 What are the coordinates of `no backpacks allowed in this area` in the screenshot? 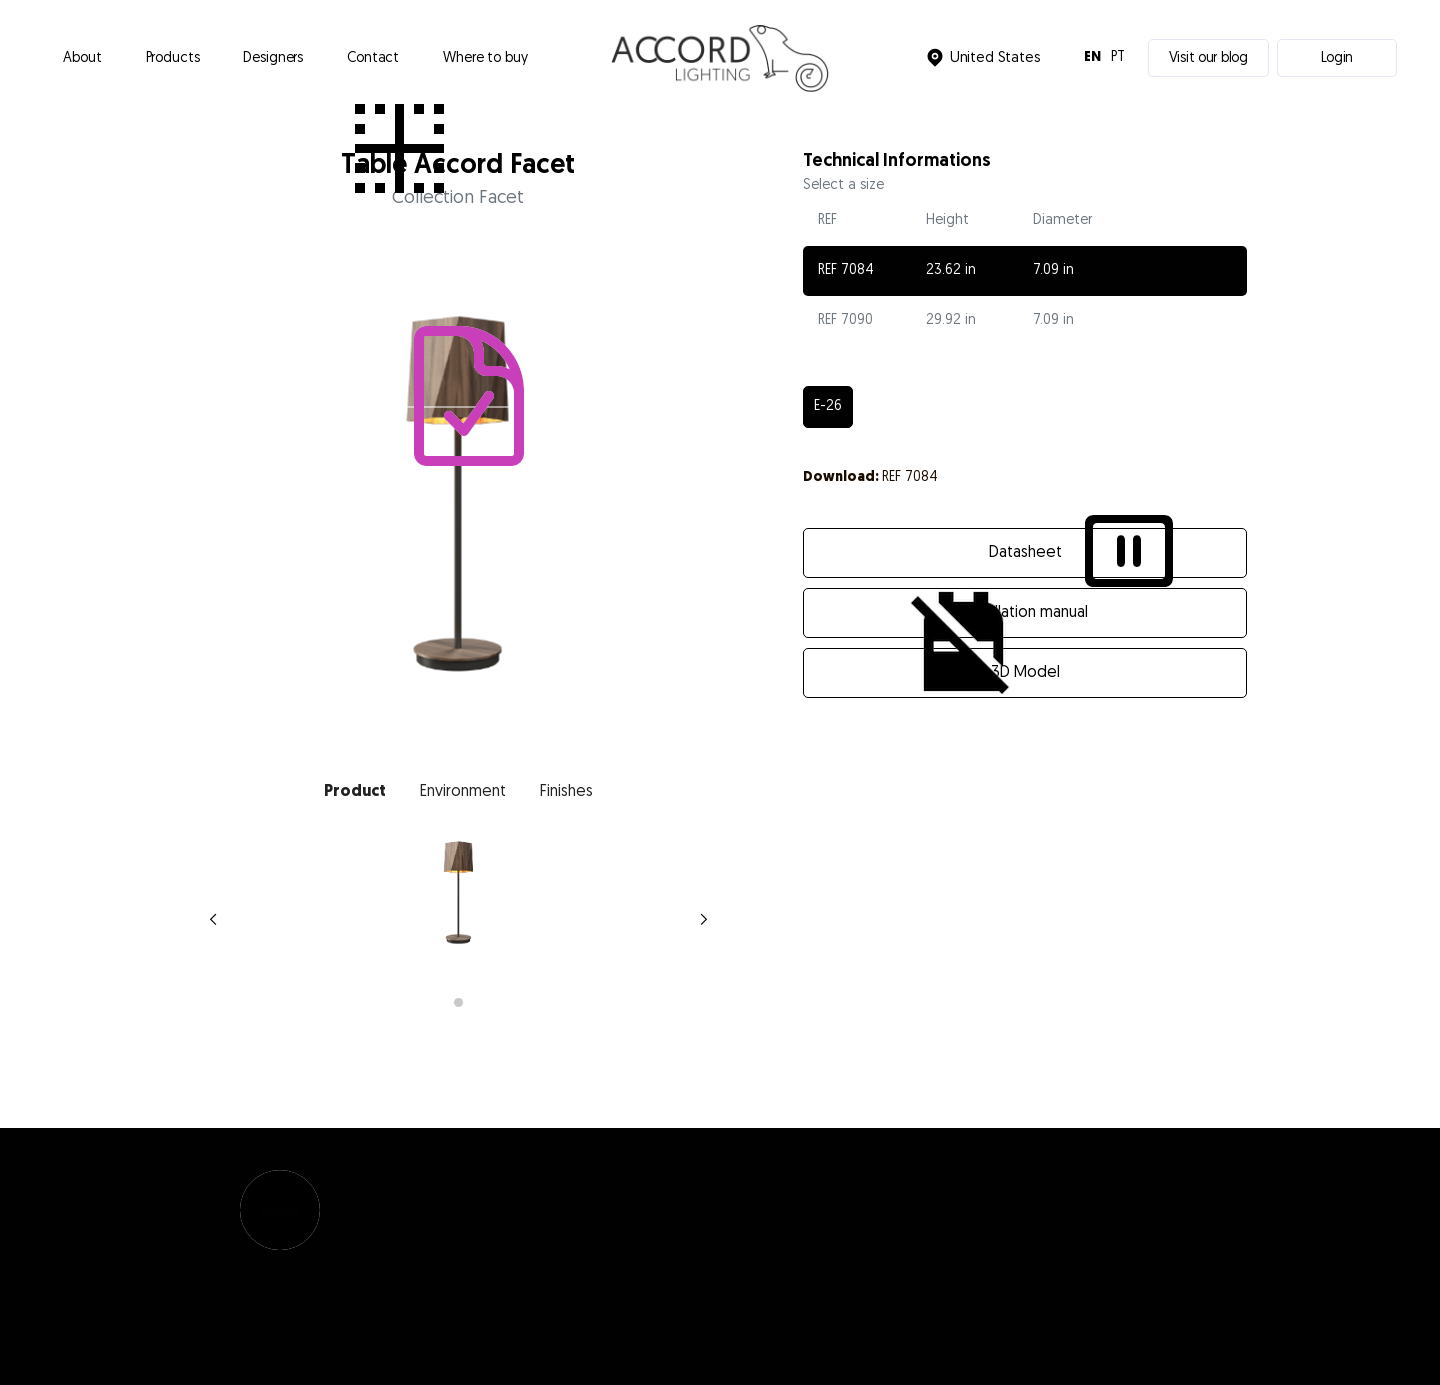 It's located at (963, 641).